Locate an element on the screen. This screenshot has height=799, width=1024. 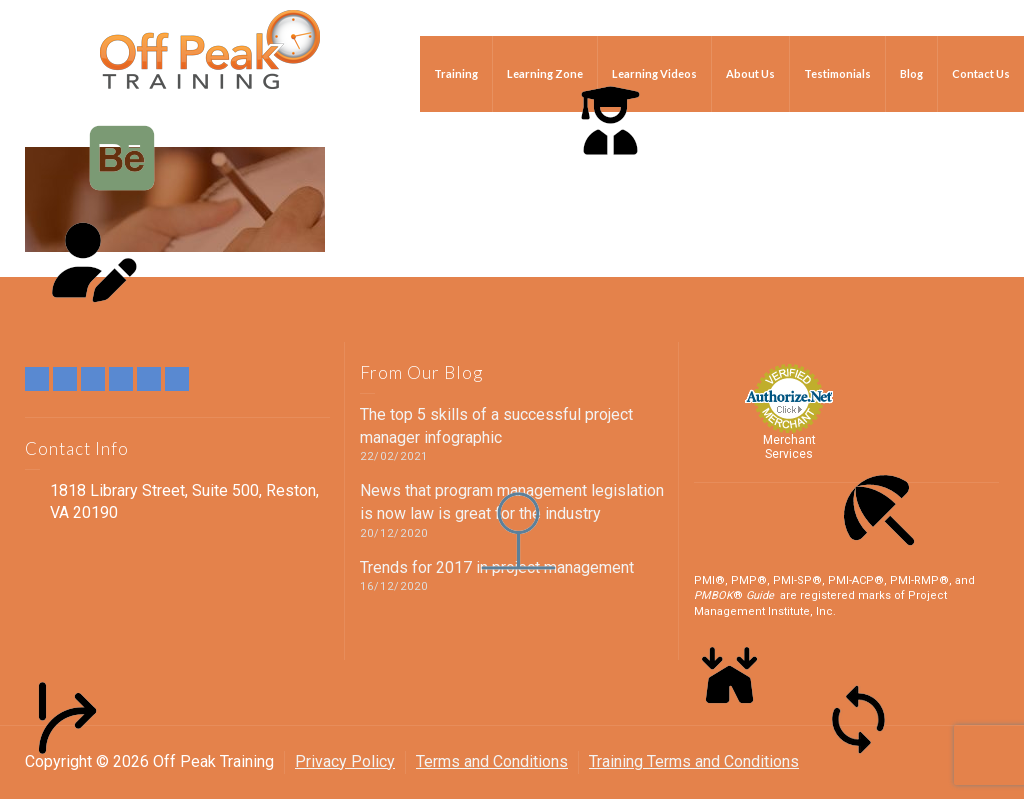
set up camp at this location is located at coordinates (729, 675).